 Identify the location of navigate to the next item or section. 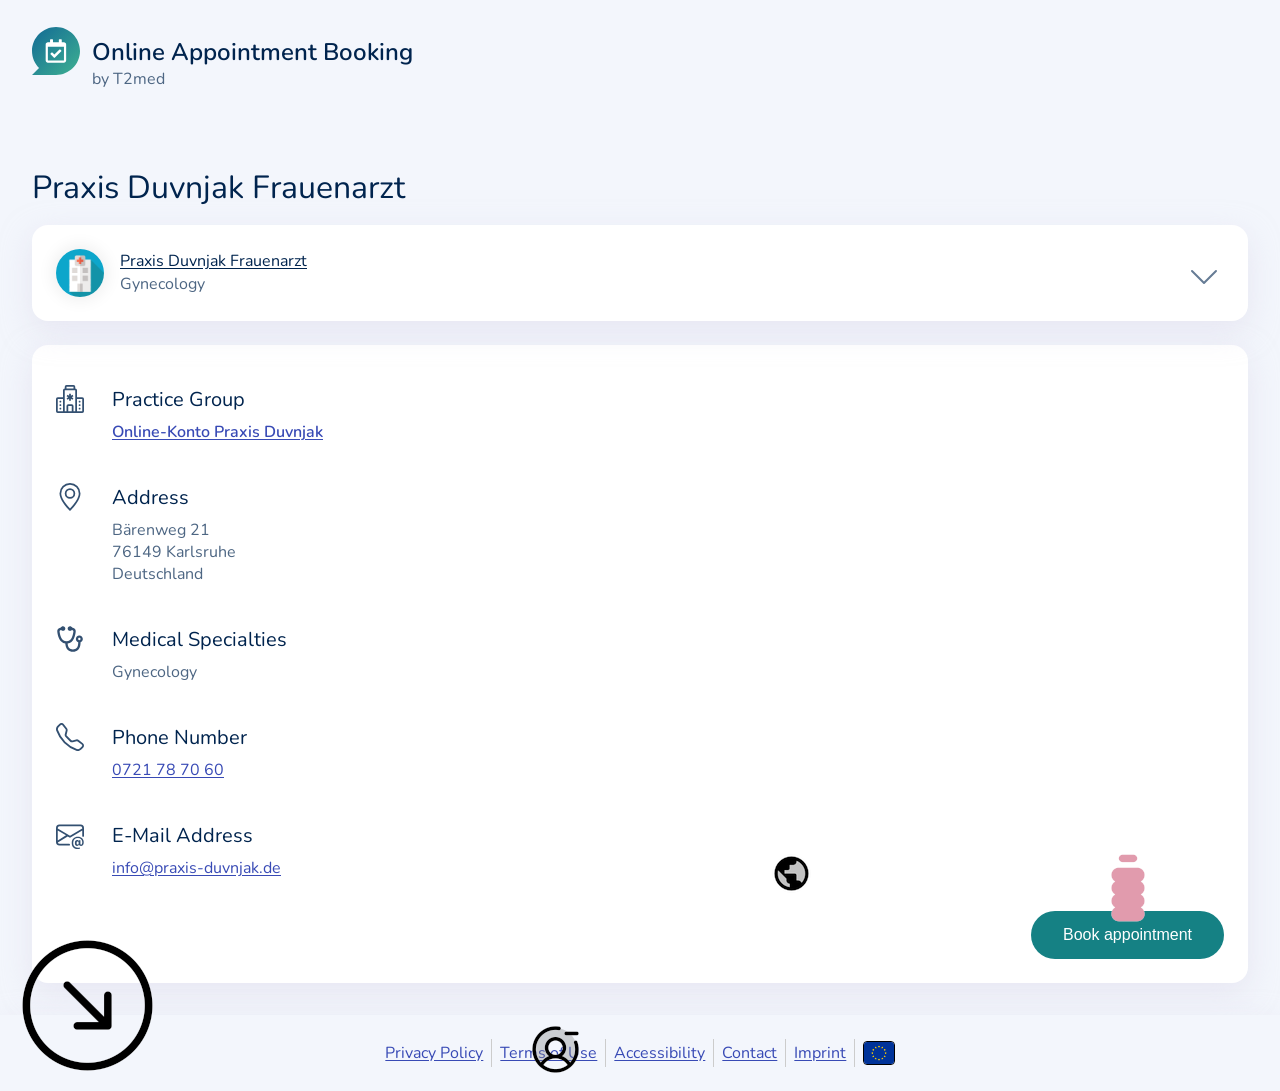
(87, 1005).